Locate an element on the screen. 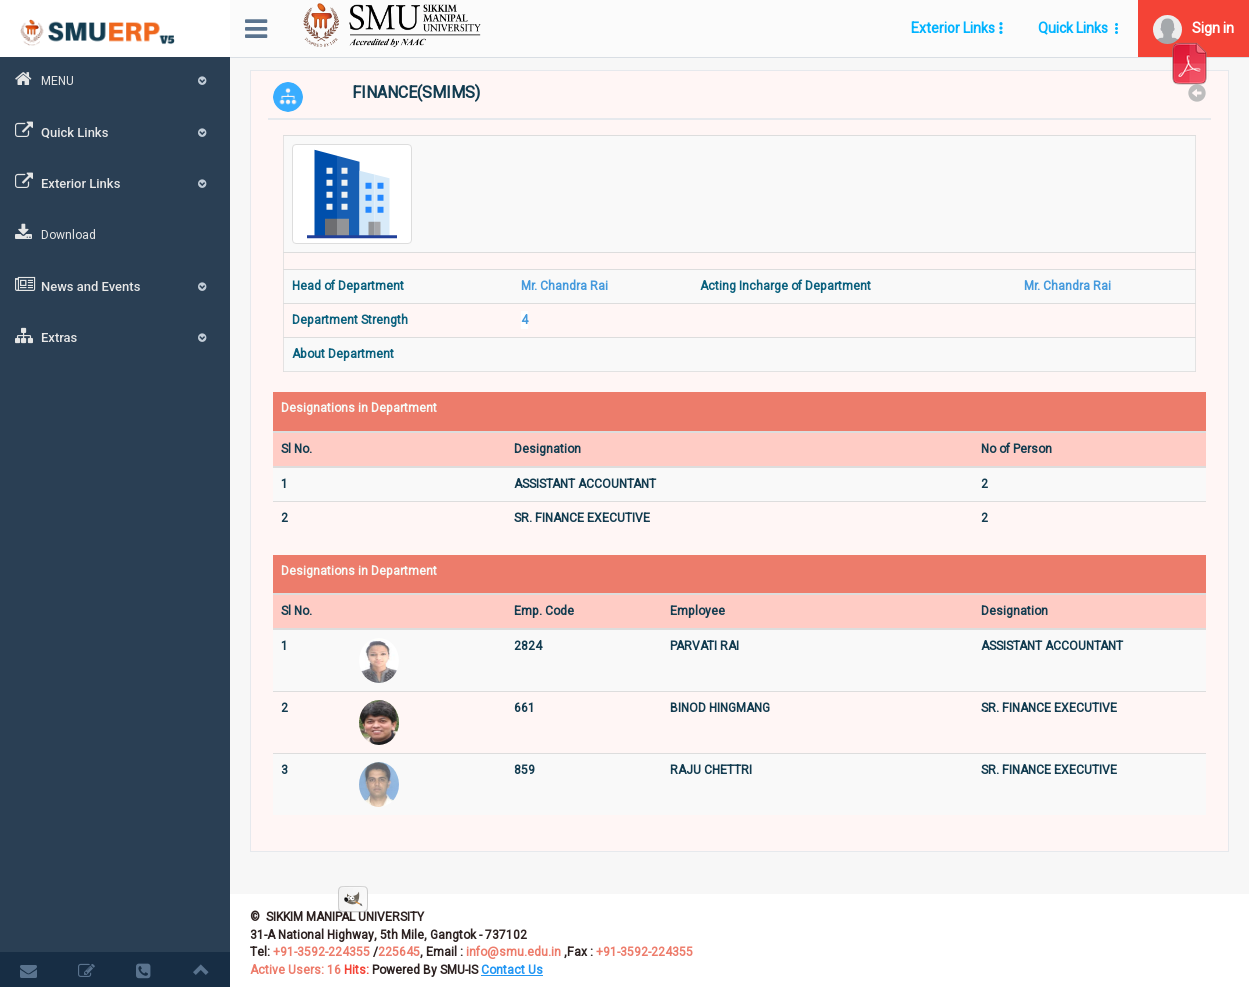 This screenshot has height=987, width=1249. open a pdf document is located at coordinates (1189, 63).